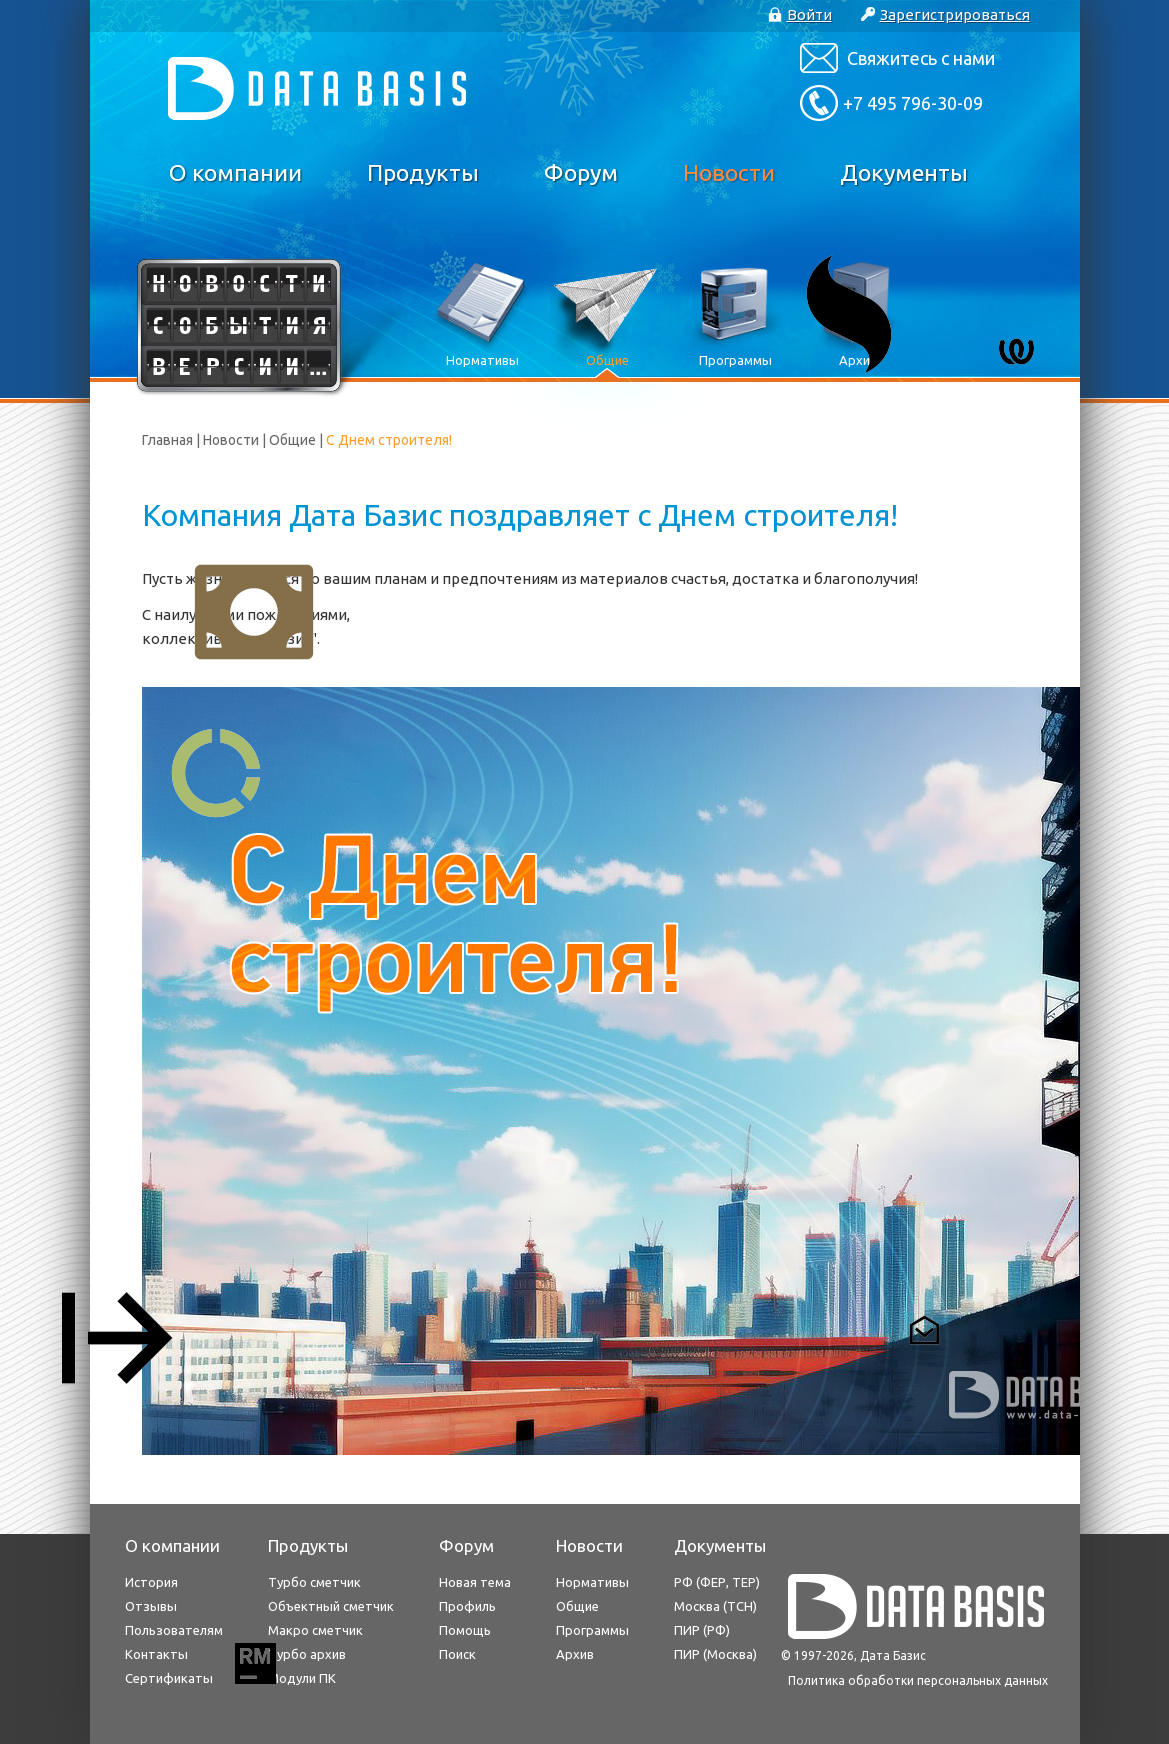  What do you see at coordinates (849, 314) in the screenshot?
I see `sencha framework branding logo` at bounding box center [849, 314].